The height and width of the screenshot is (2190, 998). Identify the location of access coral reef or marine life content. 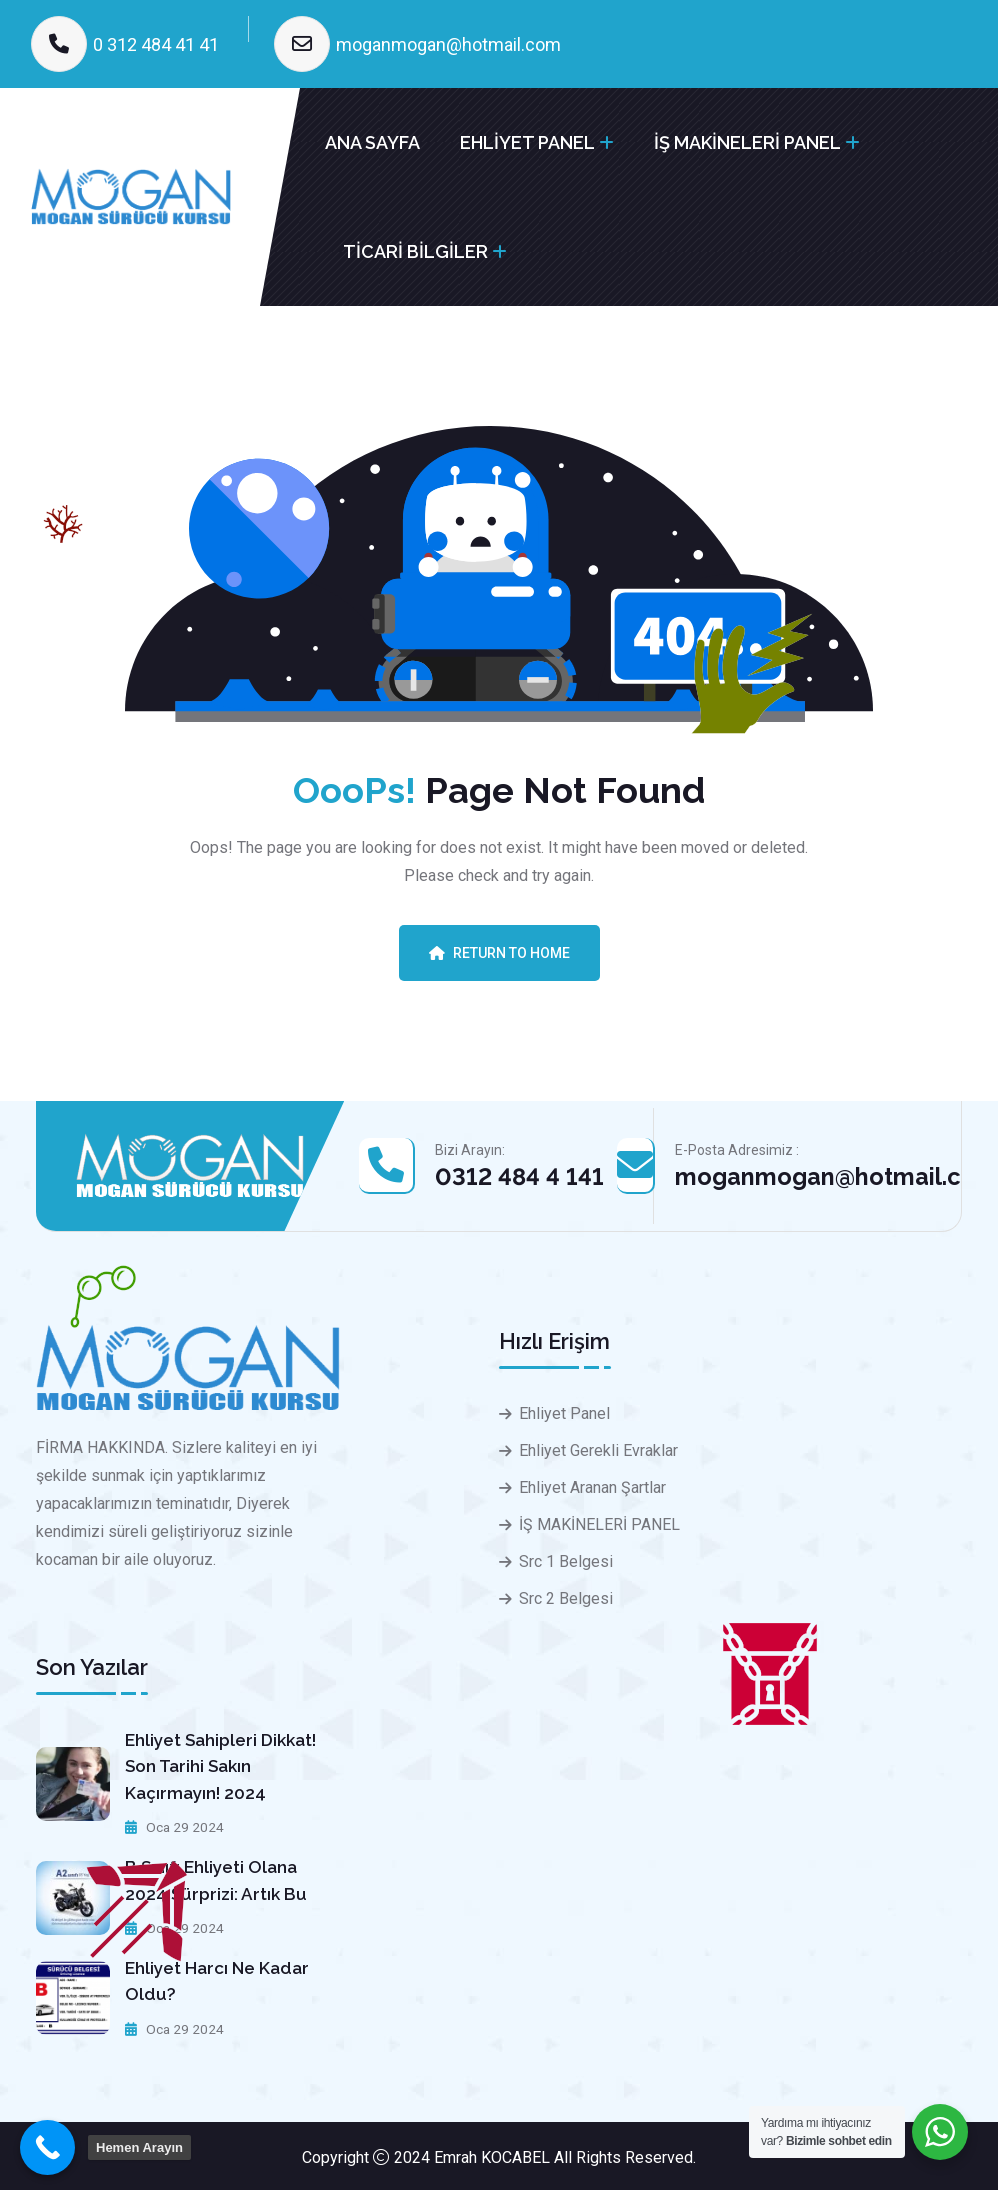
(63, 524).